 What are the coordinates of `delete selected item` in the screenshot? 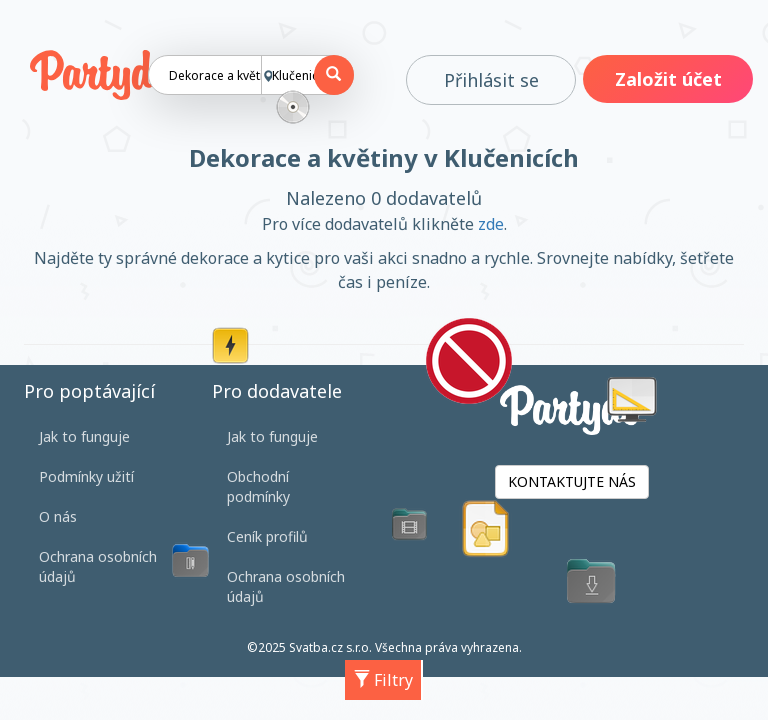 It's located at (469, 361).